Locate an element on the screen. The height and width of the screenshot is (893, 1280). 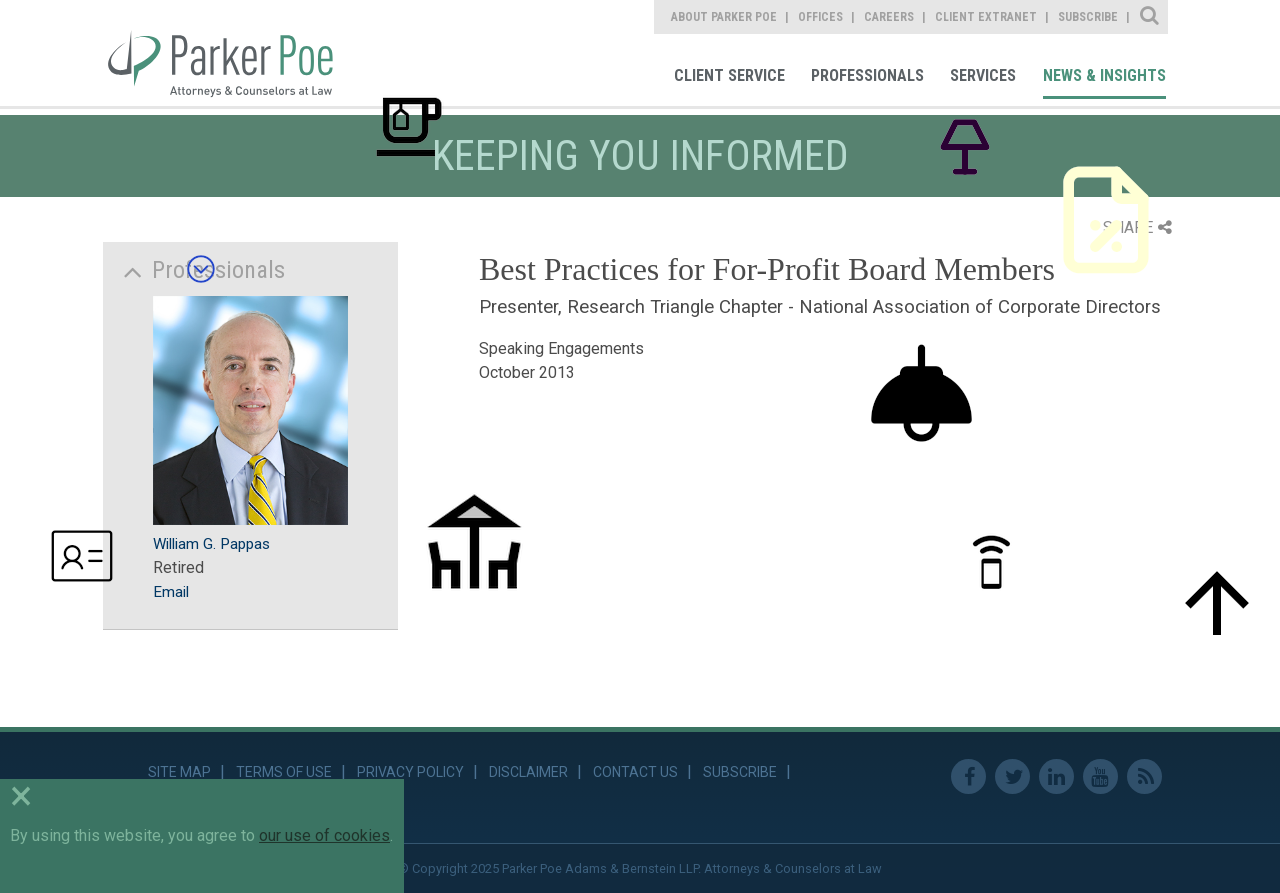
view document with percentage or discount details is located at coordinates (1106, 220).